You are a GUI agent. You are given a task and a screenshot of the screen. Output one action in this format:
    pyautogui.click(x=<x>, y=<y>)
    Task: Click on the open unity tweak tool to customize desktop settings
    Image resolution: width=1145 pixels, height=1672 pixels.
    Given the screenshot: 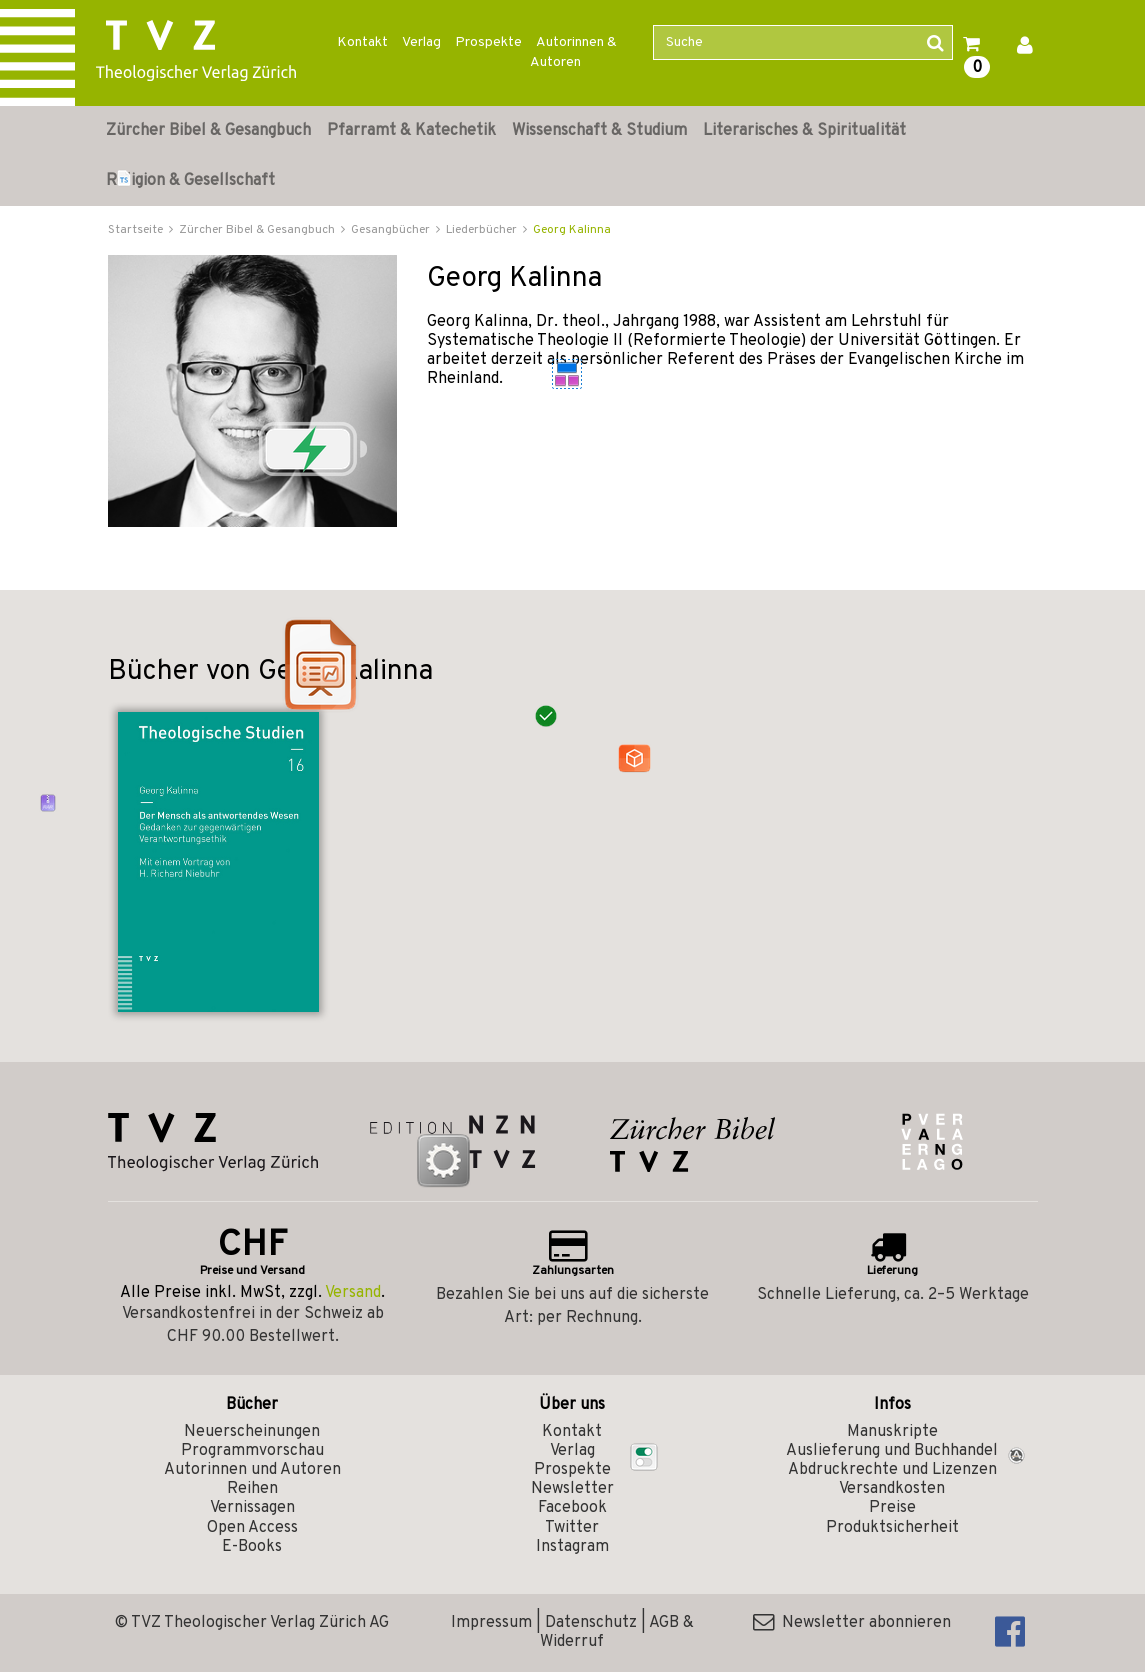 What is the action you would take?
    pyautogui.click(x=644, y=1457)
    